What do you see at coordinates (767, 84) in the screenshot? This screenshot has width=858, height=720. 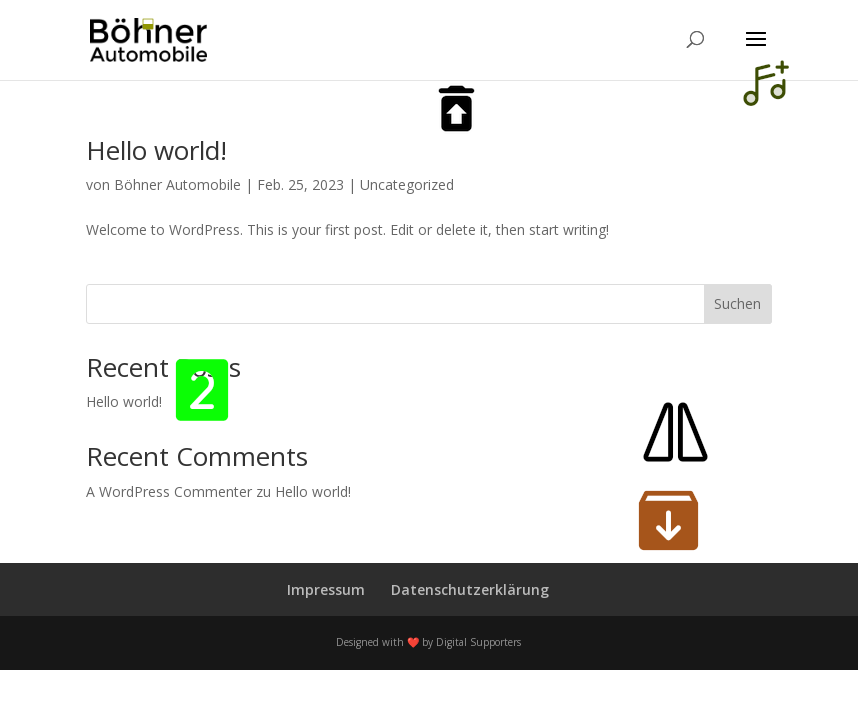 I see `add a new song to your library` at bounding box center [767, 84].